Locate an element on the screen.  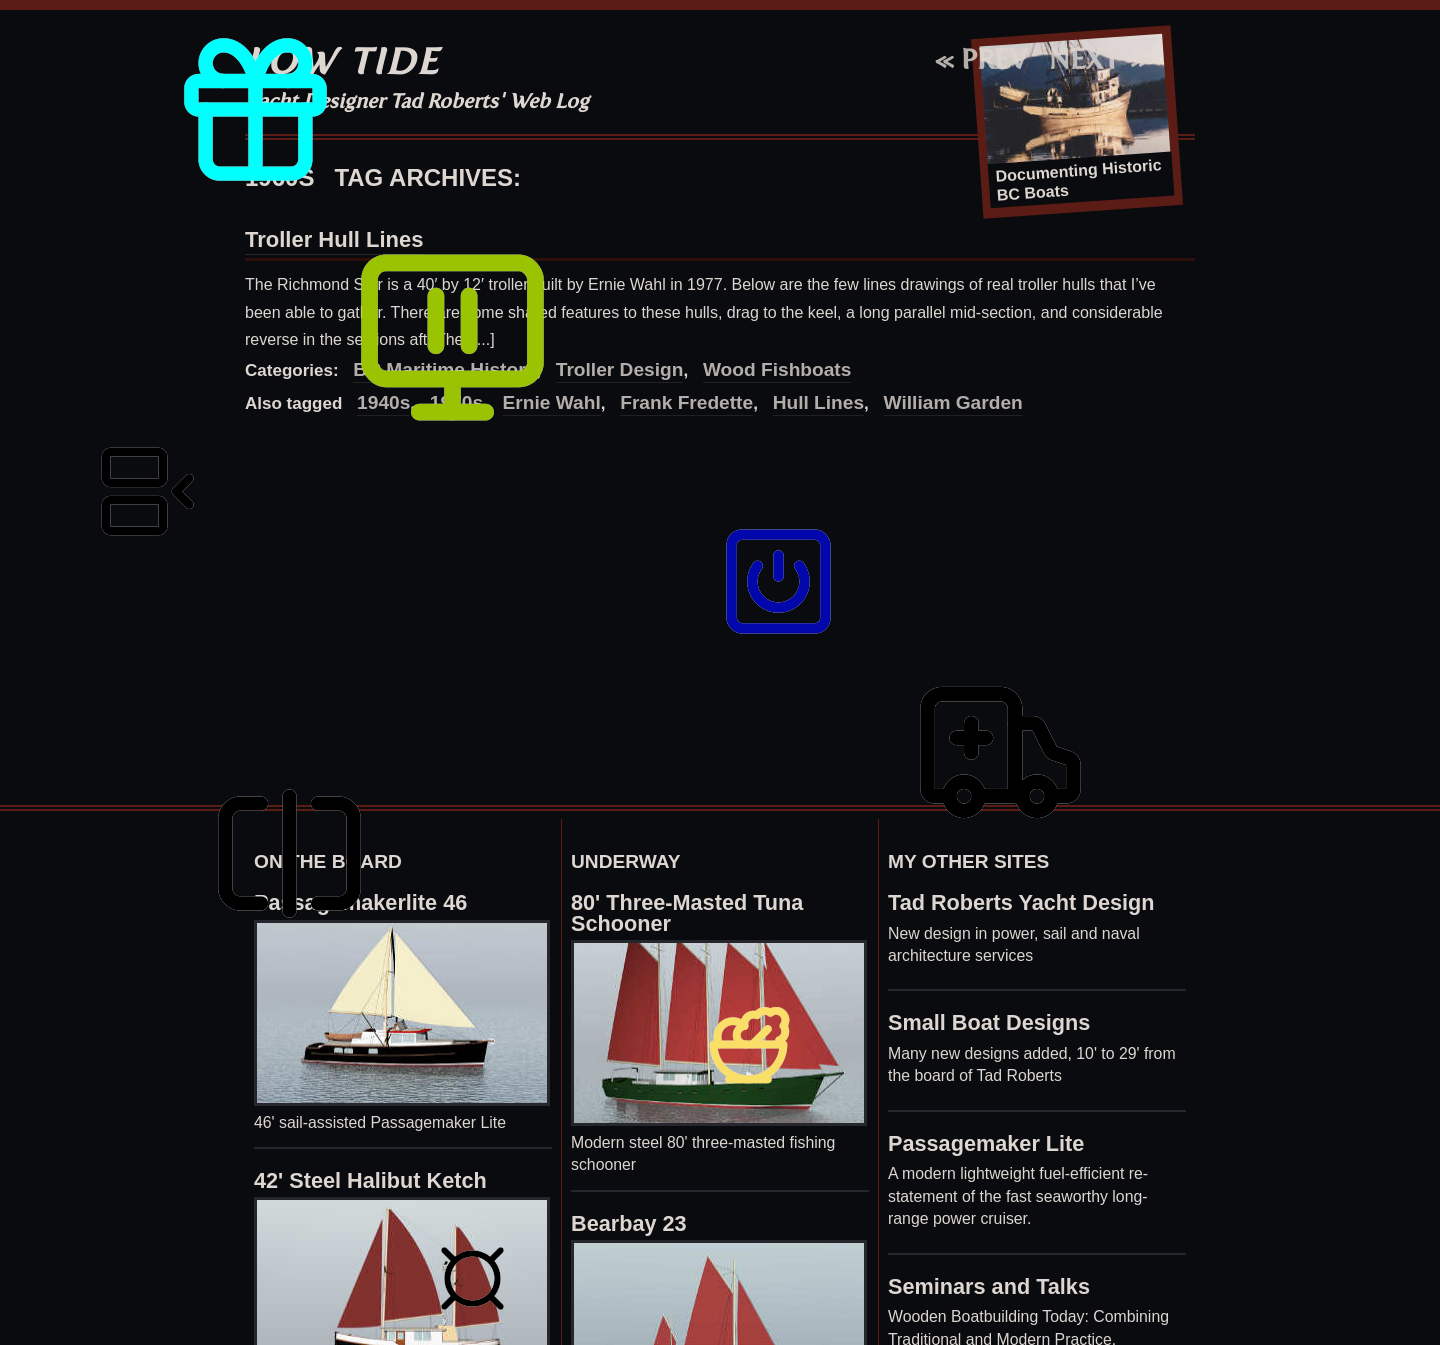
move selected items to the end of a row is located at coordinates (145, 491).